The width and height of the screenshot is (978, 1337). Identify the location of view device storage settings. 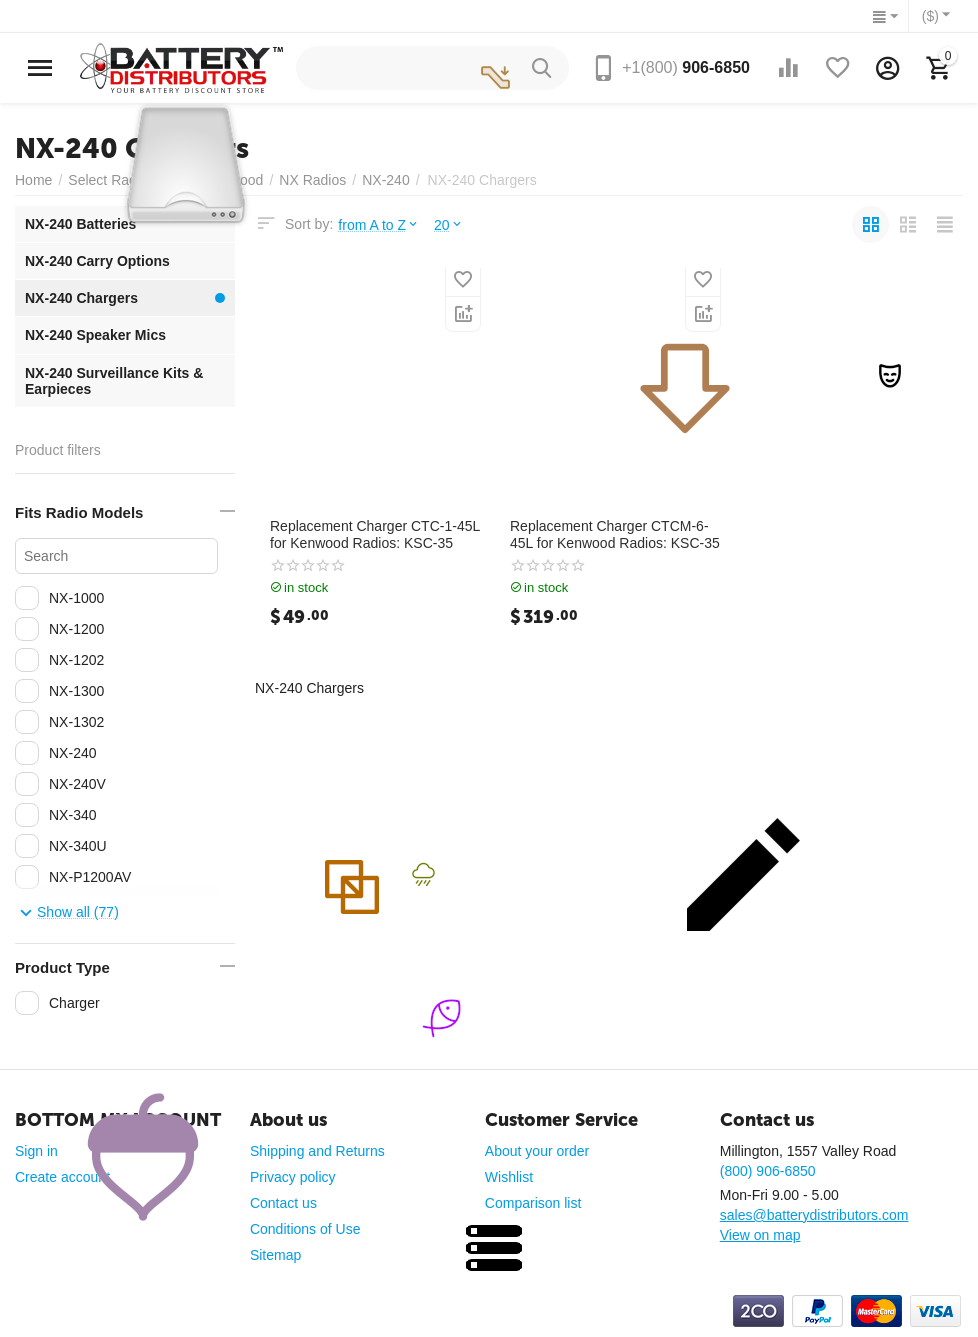
(494, 1248).